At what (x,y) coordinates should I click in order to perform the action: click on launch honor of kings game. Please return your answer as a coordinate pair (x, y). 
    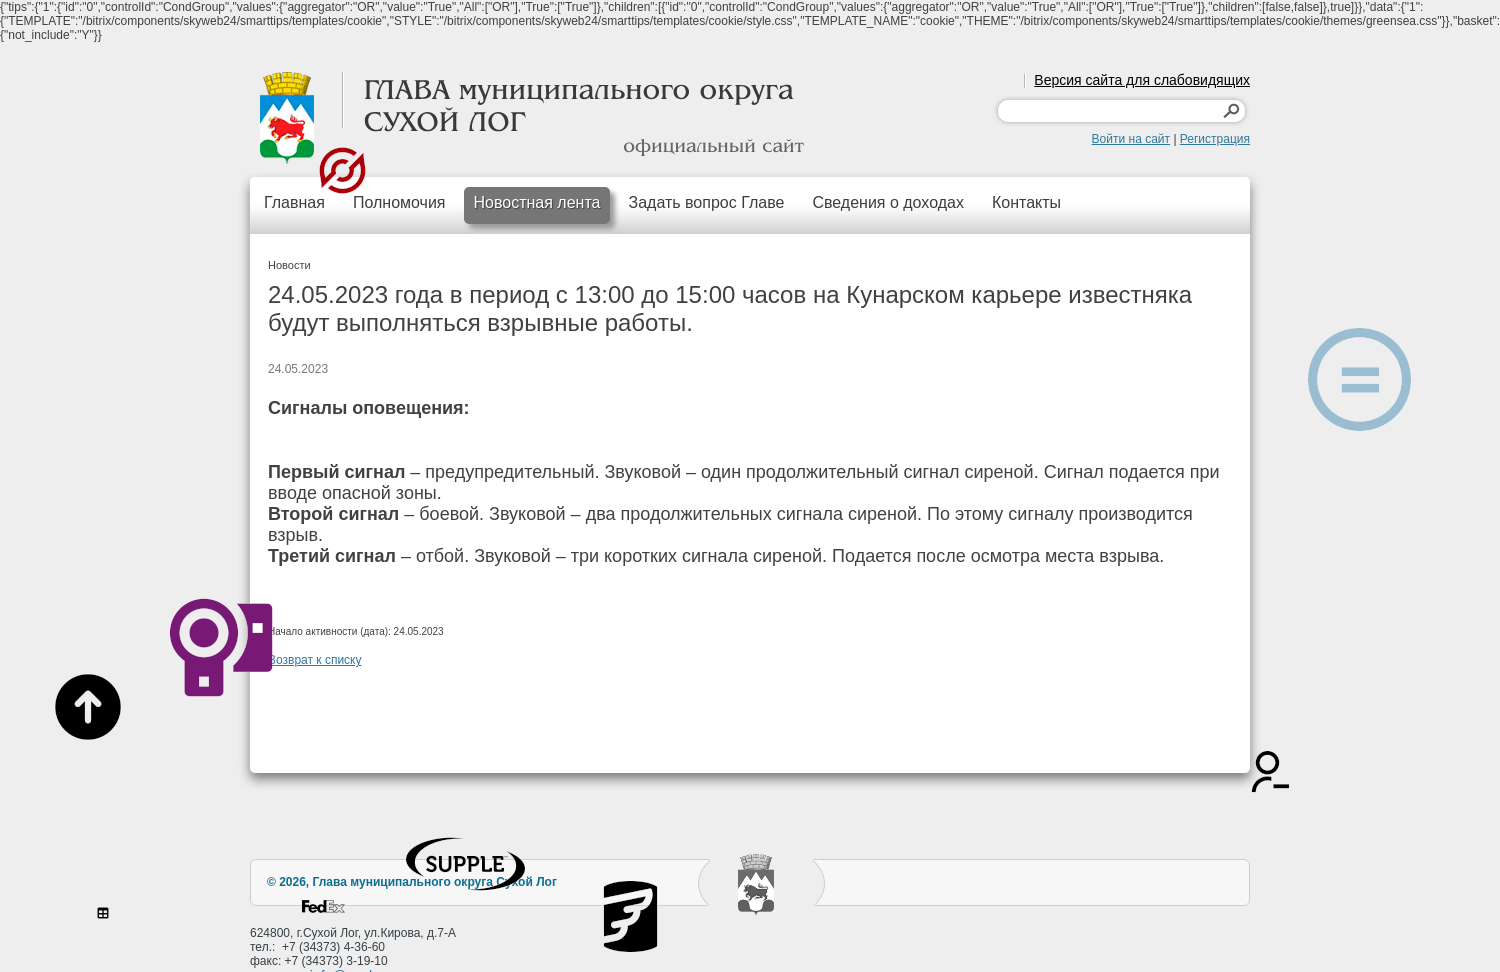
    Looking at the image, I should click on (342, 170).